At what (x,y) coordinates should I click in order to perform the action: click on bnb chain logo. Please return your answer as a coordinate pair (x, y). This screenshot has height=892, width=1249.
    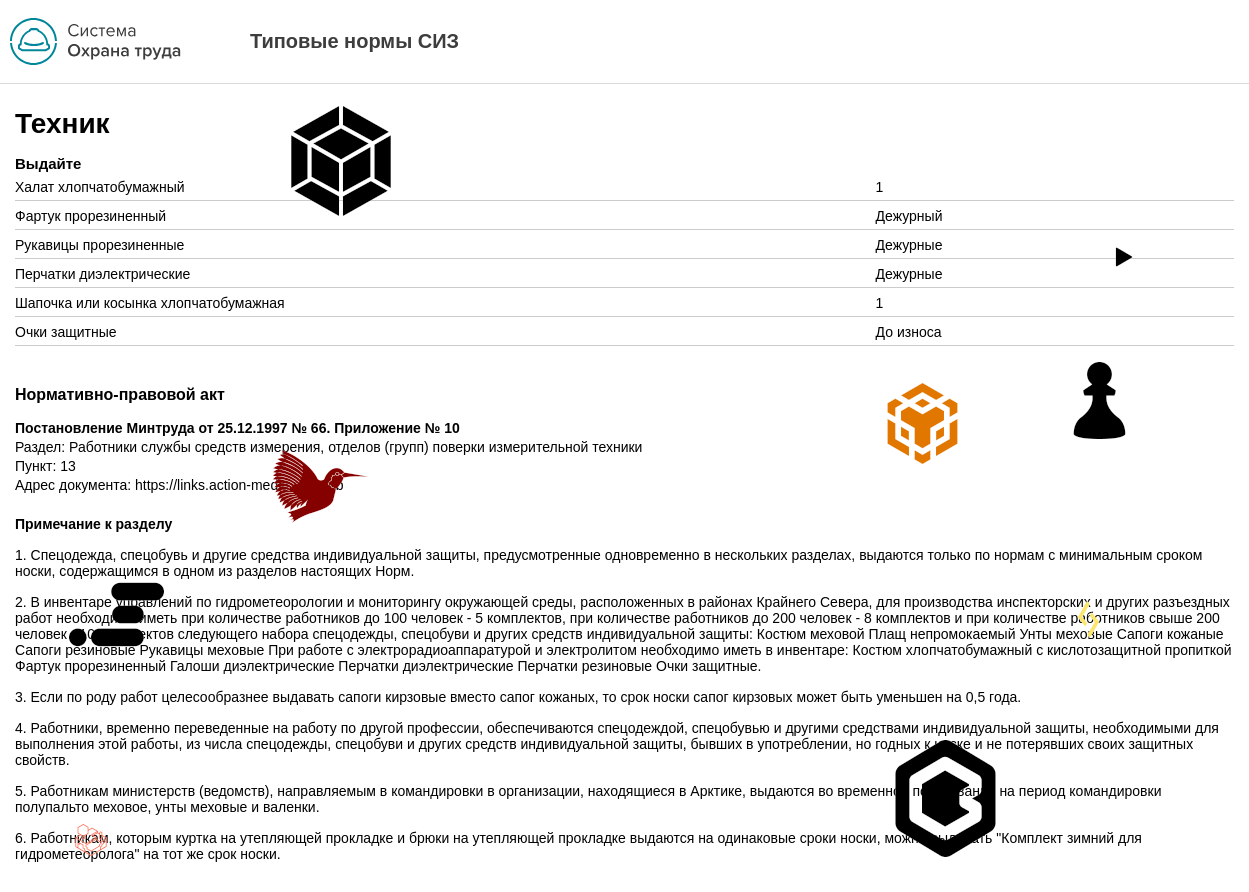
    Looking at the image, I should click on (922, 423).